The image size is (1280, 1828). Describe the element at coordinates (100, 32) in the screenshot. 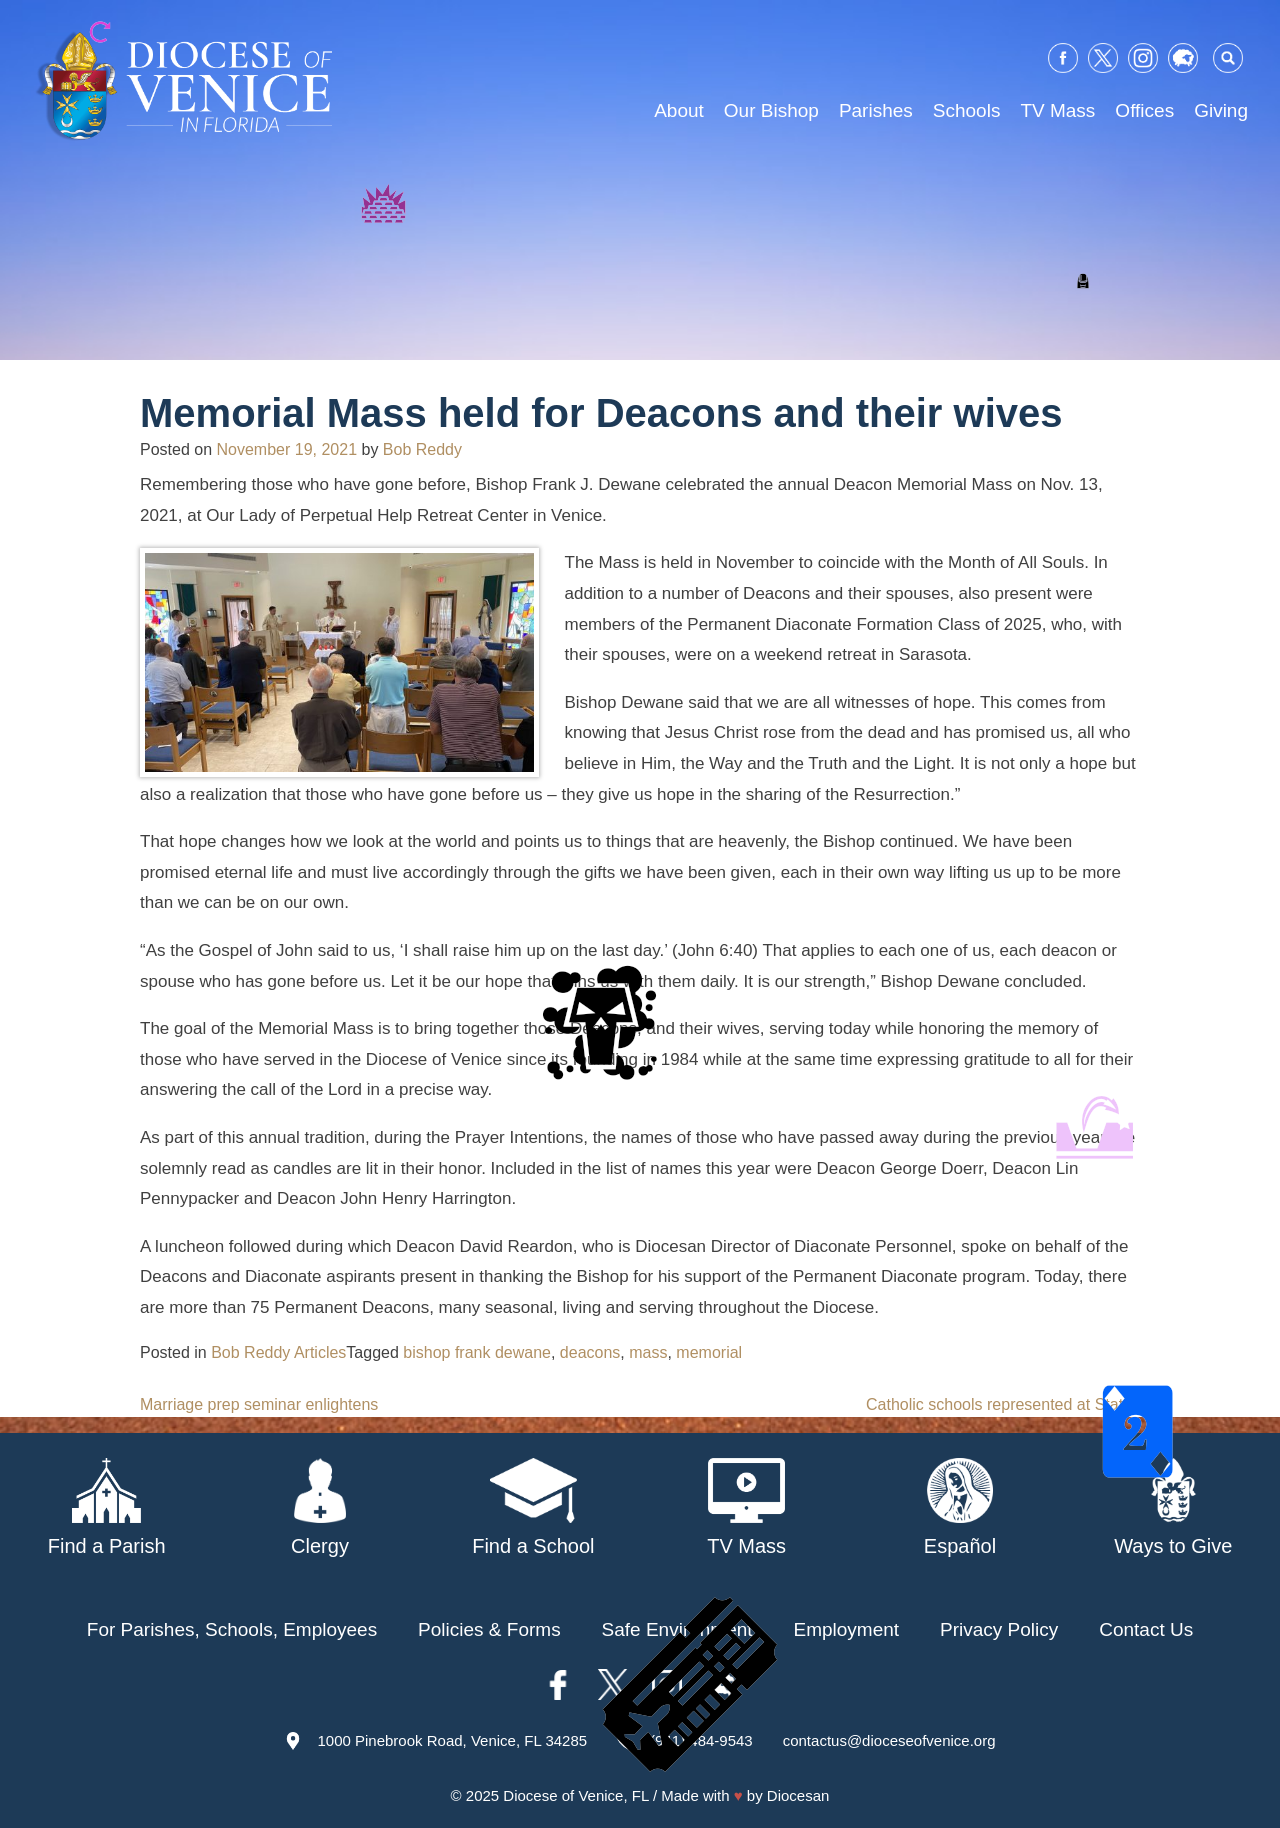

I see `rotate object clockwise` at that location.